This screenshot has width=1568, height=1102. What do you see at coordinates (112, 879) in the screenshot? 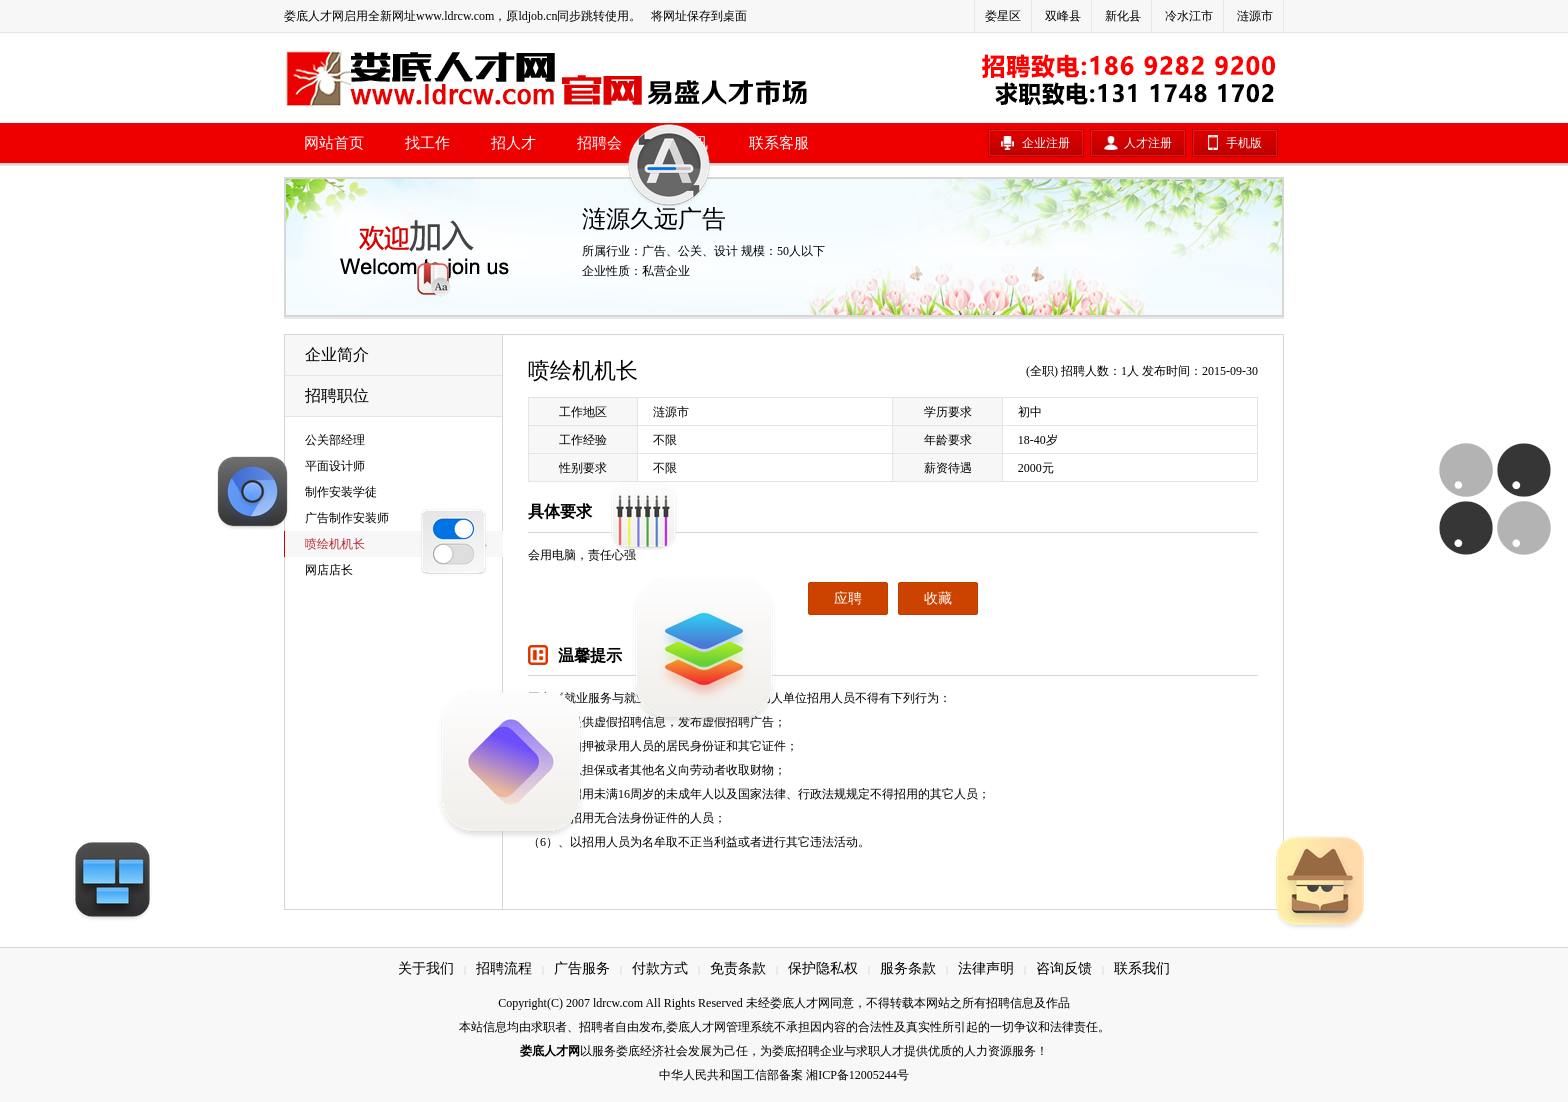
I see `open multitasking view` at bounding box center [112, 879].